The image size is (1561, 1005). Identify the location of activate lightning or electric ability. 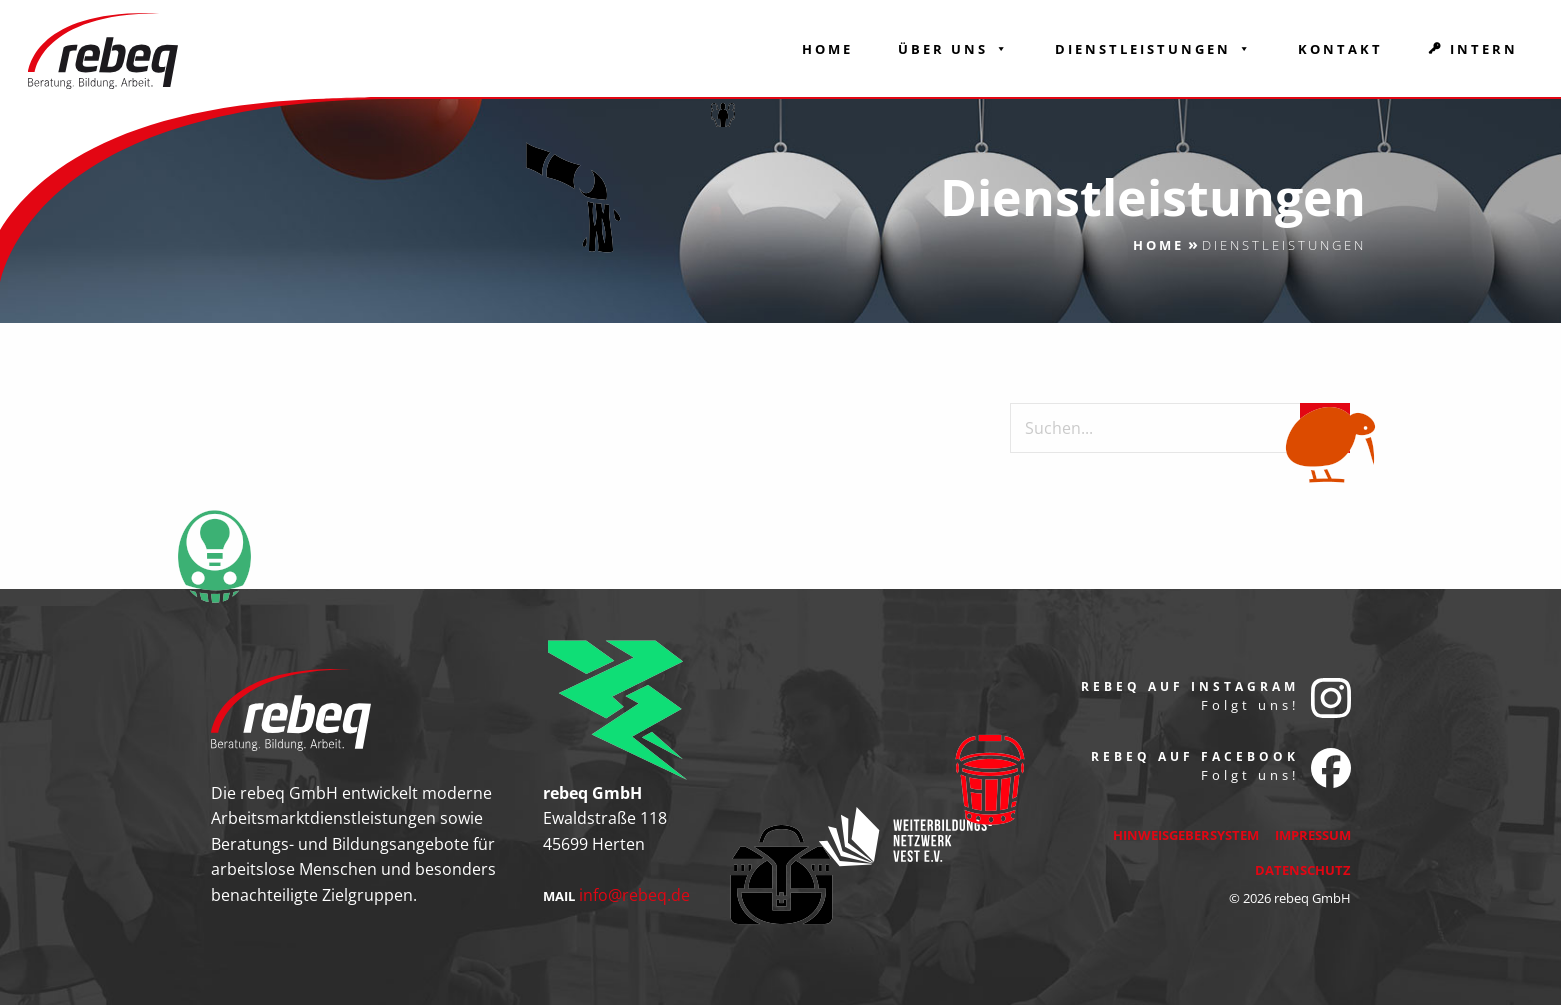
(617, 710).